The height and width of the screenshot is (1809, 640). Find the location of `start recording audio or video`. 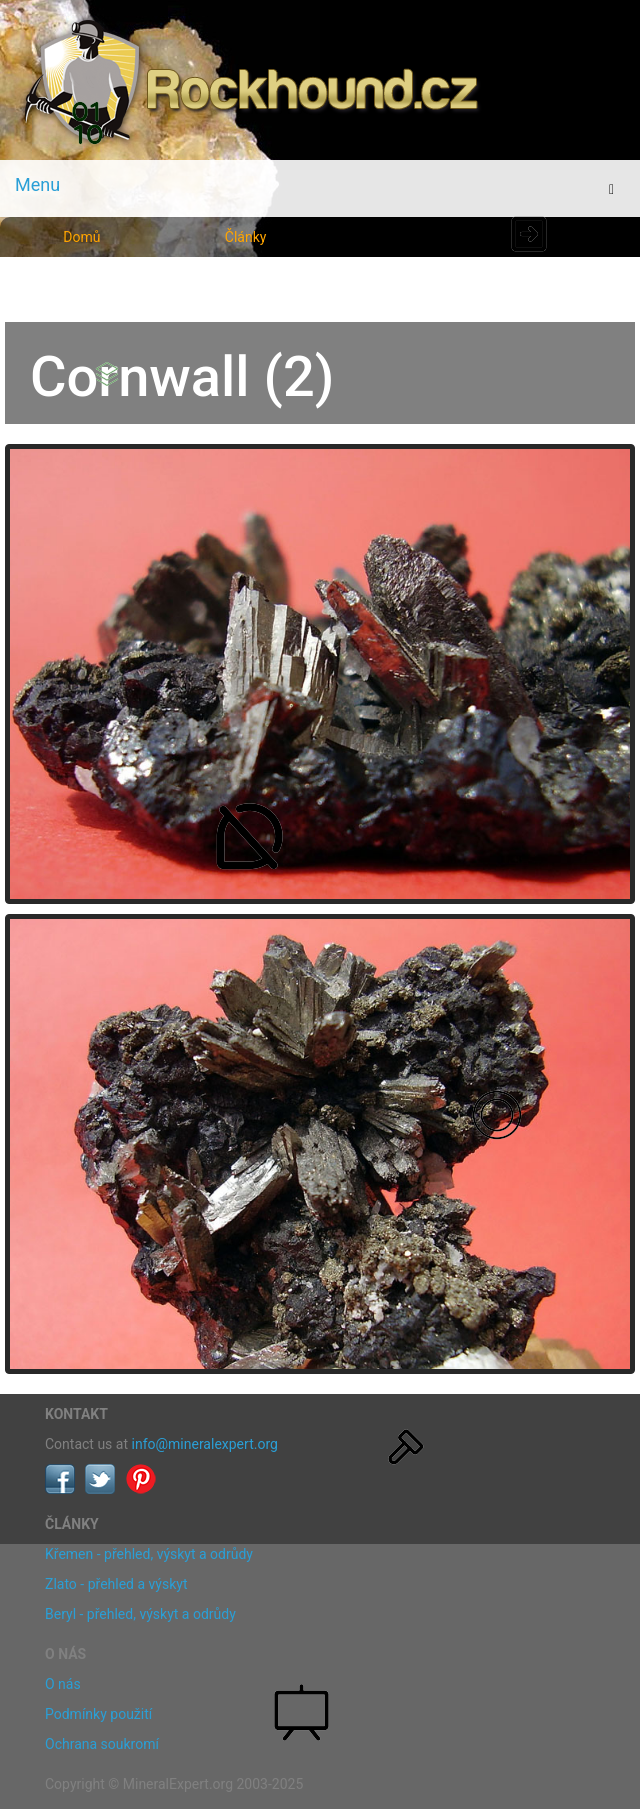

start recording audio or video is located at coordinates (497, 1115).